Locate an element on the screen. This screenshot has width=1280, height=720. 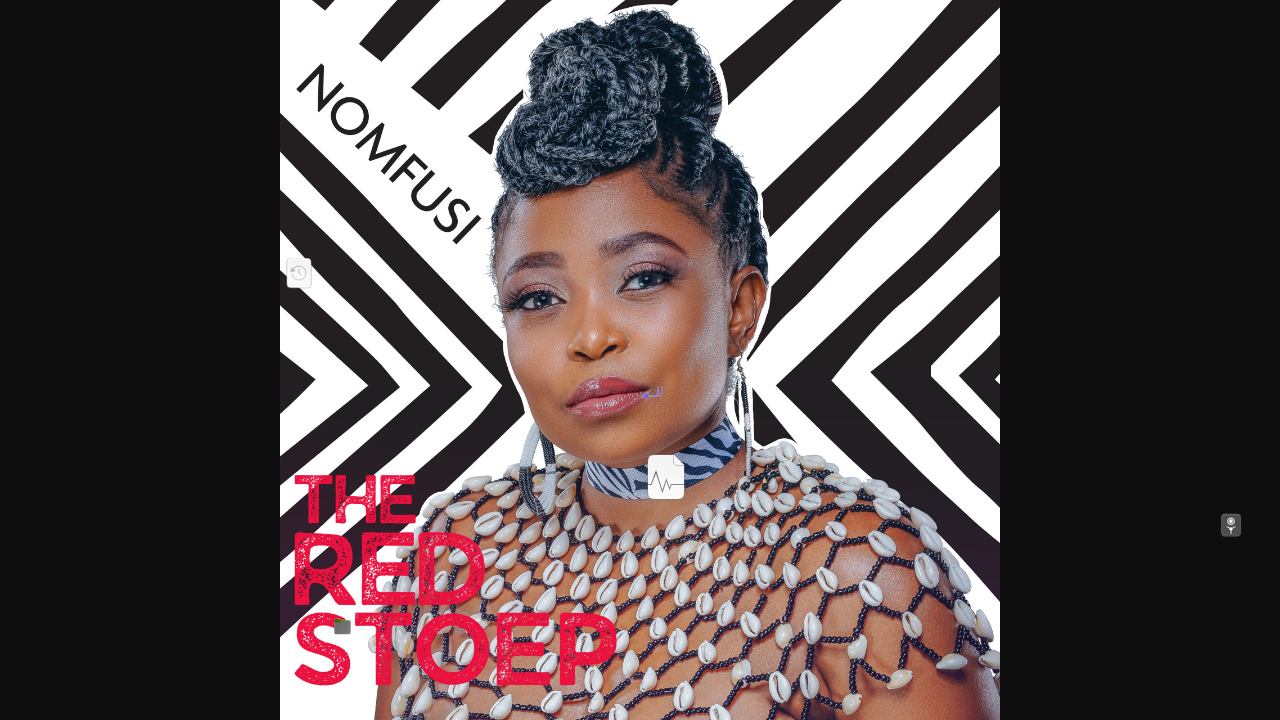
reply to all recipients of an email is located at coordinates (651, 391).